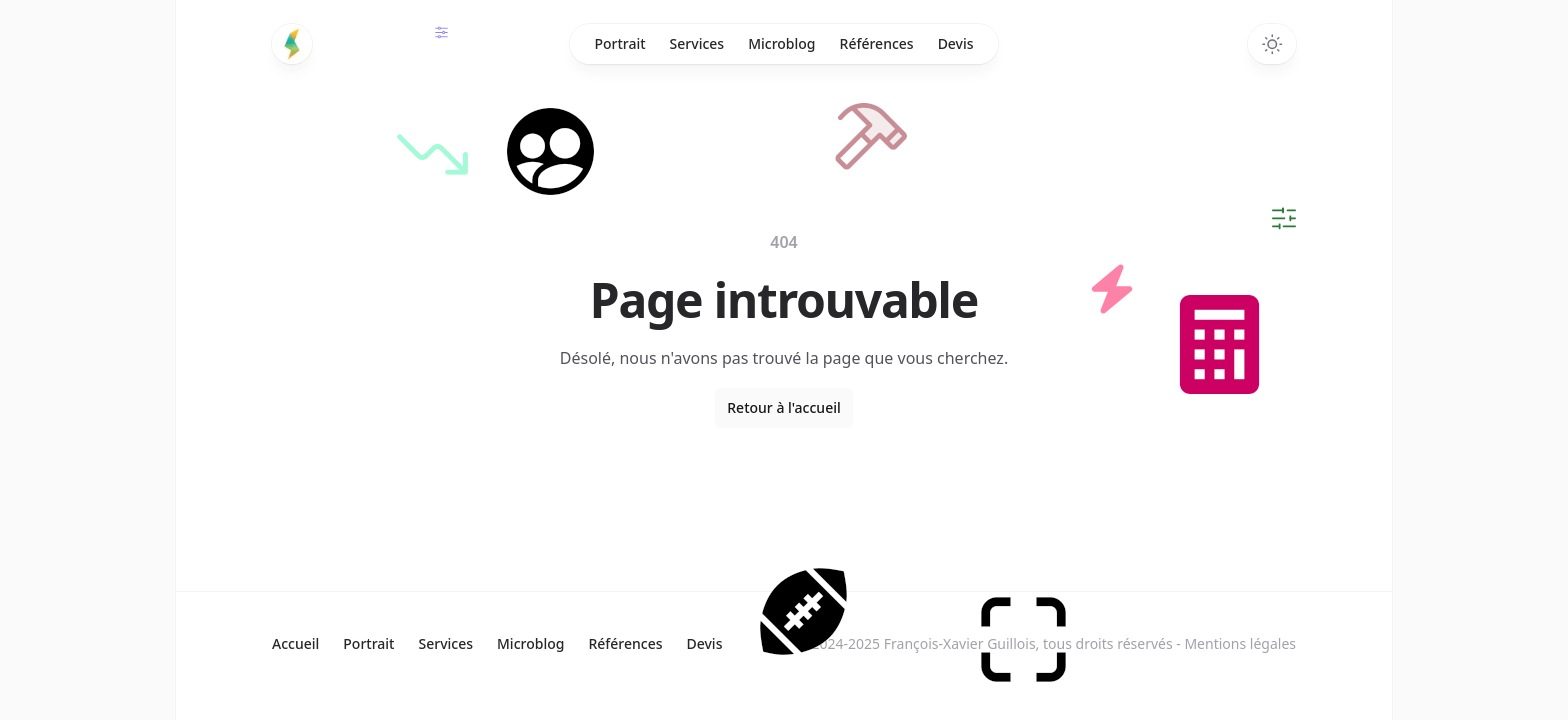  What do you see at coordinates (441, 32) in the screenshot?
I see `adjust settings or preferences` at bounding box center [441, 32].